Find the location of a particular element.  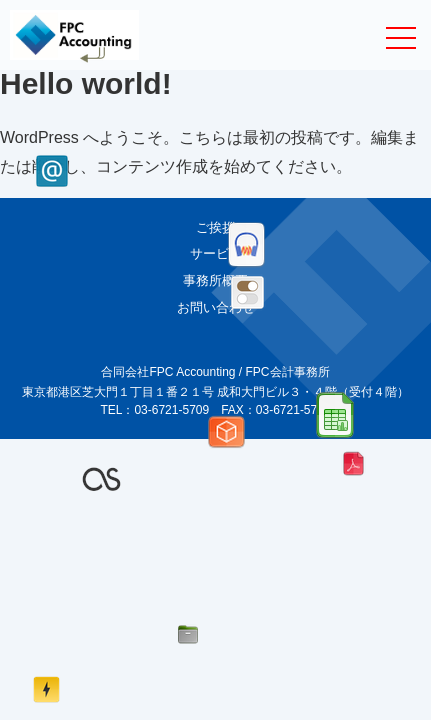

an audacity audio project file is located at coordinates (246, 244).